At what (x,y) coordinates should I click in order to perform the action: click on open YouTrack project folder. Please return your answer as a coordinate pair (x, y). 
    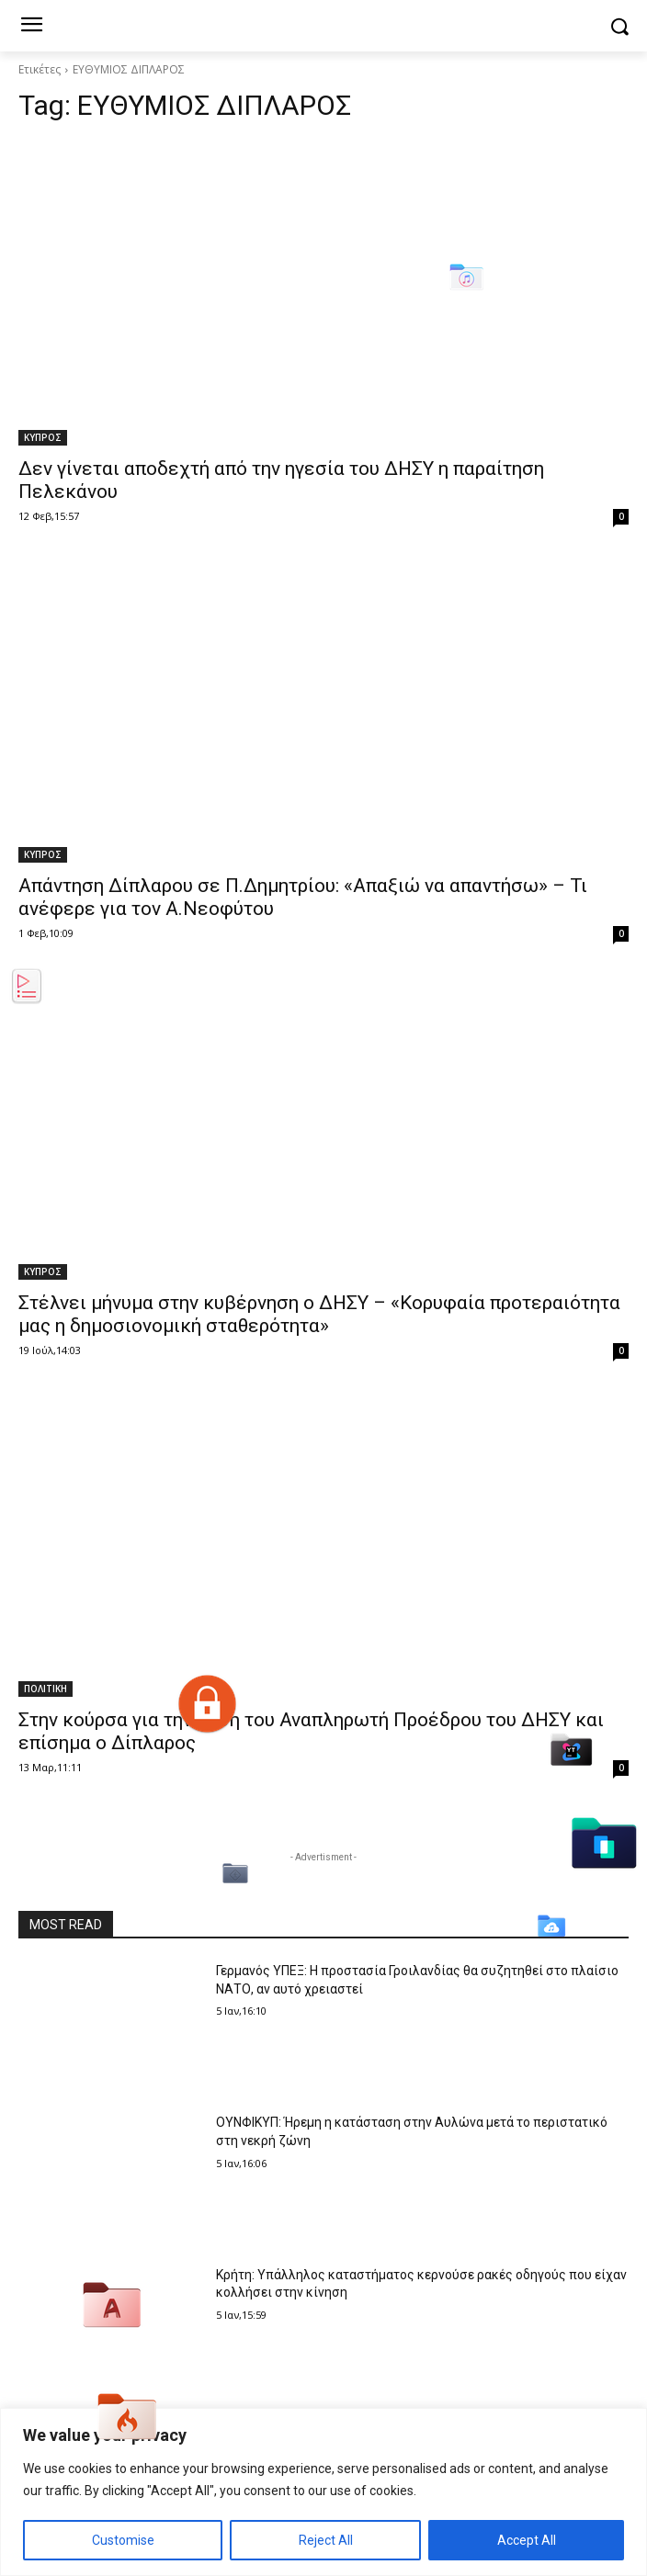
    Looking at the image, I should click on (571, 1750).